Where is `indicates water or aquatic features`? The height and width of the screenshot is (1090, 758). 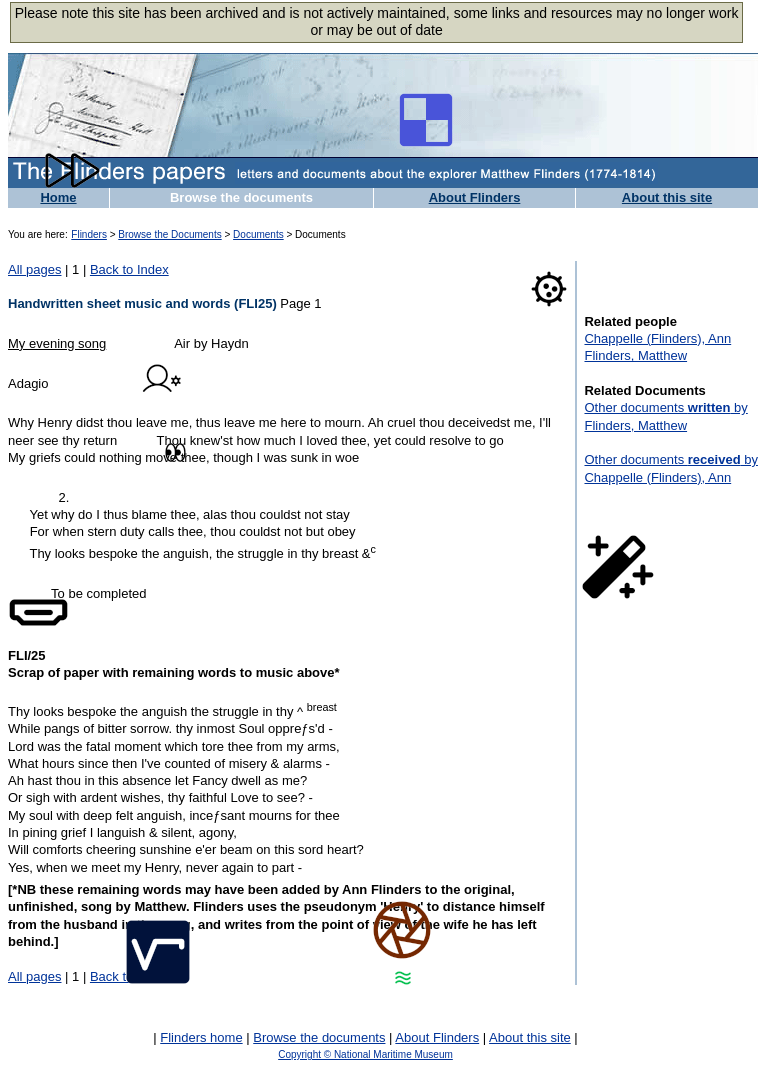 indicates water or aquatic features is located at coordinates (403, 978).